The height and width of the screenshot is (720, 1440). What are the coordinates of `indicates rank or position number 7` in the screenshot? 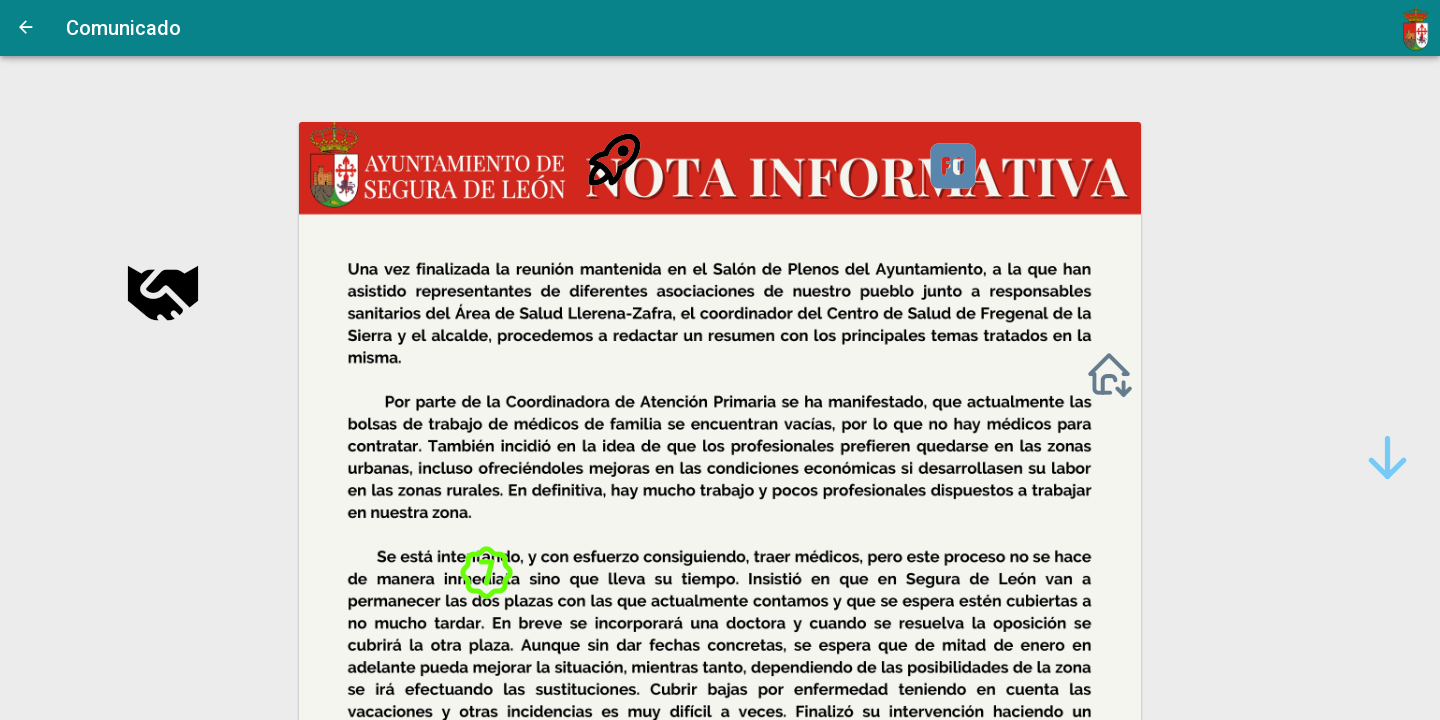 It's located at (486, 572).